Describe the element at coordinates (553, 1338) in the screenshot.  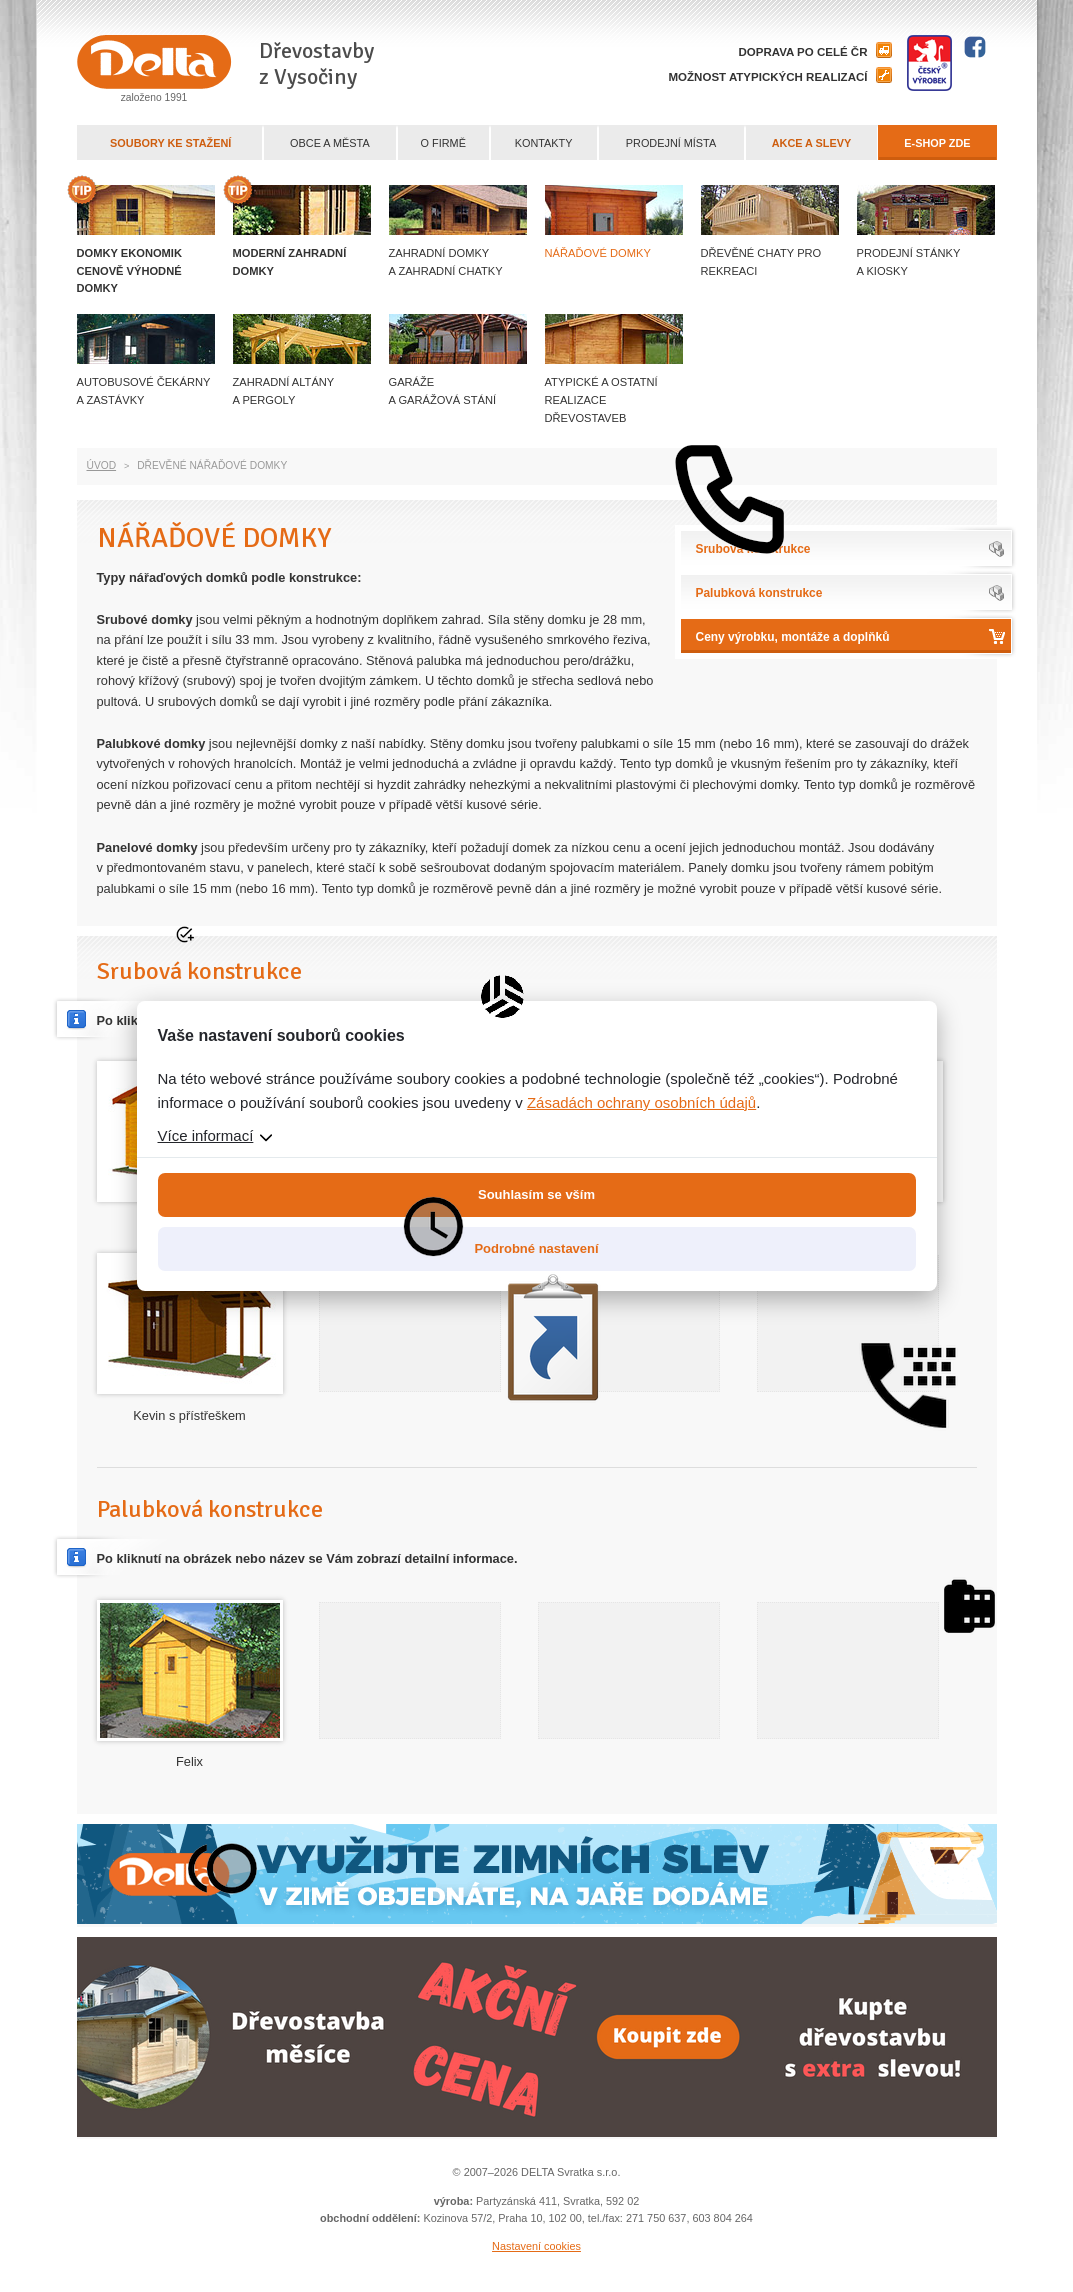
I see `clipboard containing a shortcut or alias` at that location.